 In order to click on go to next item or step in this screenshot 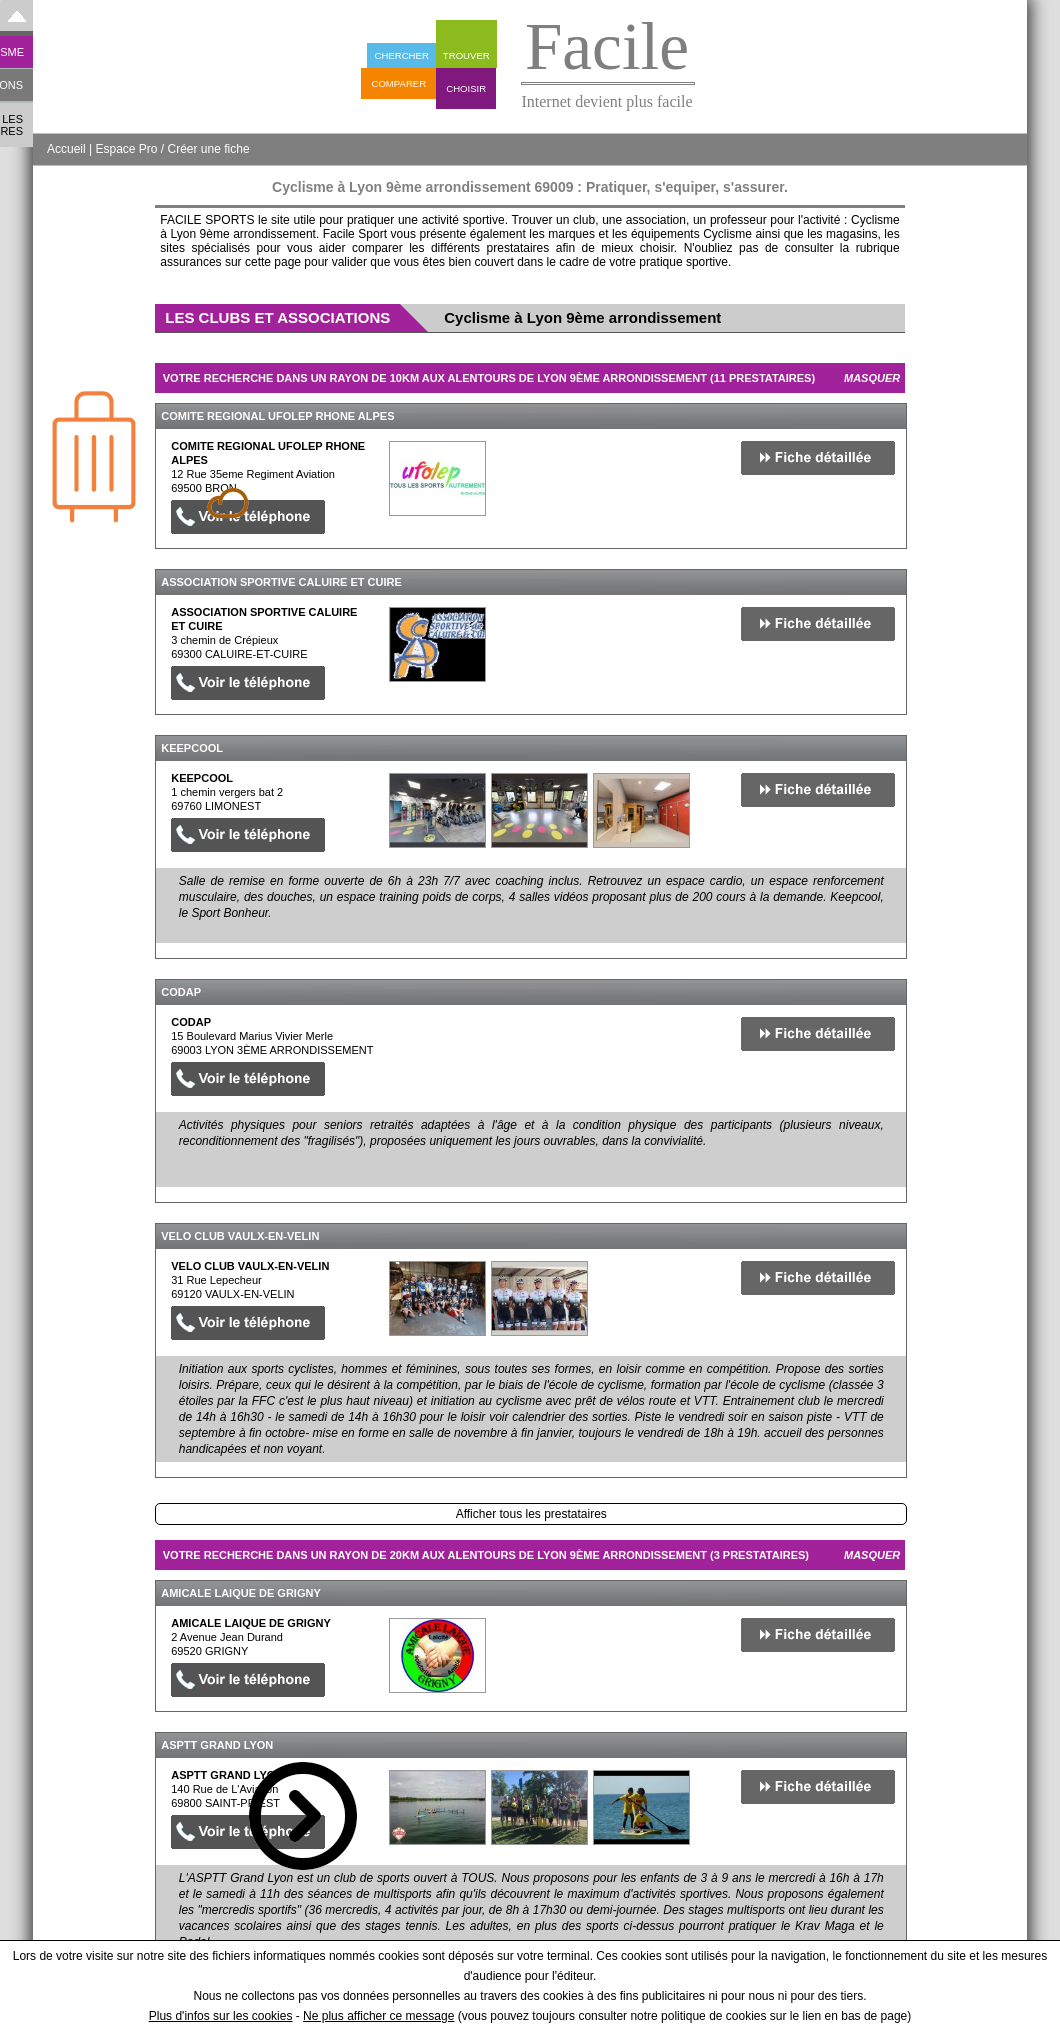, I will do `click(303, 1816)`.